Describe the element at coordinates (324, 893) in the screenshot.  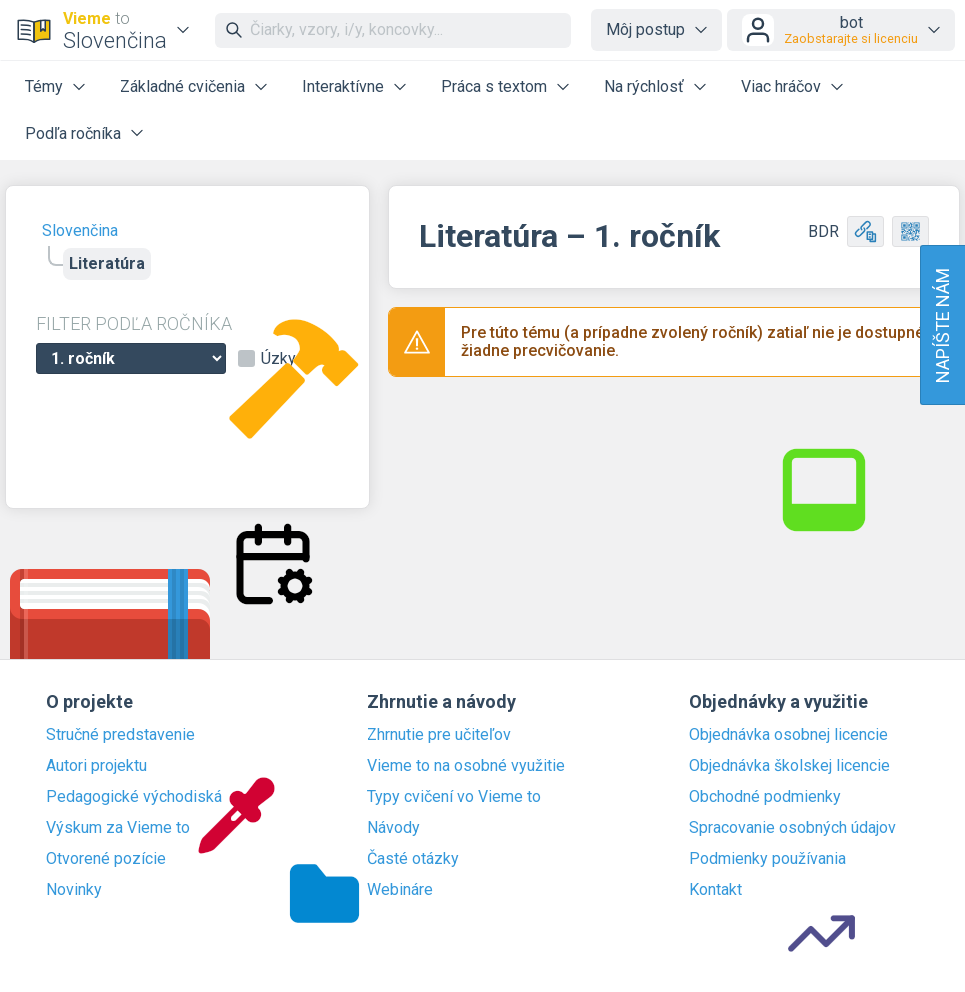
I see `open file folder` at that location.